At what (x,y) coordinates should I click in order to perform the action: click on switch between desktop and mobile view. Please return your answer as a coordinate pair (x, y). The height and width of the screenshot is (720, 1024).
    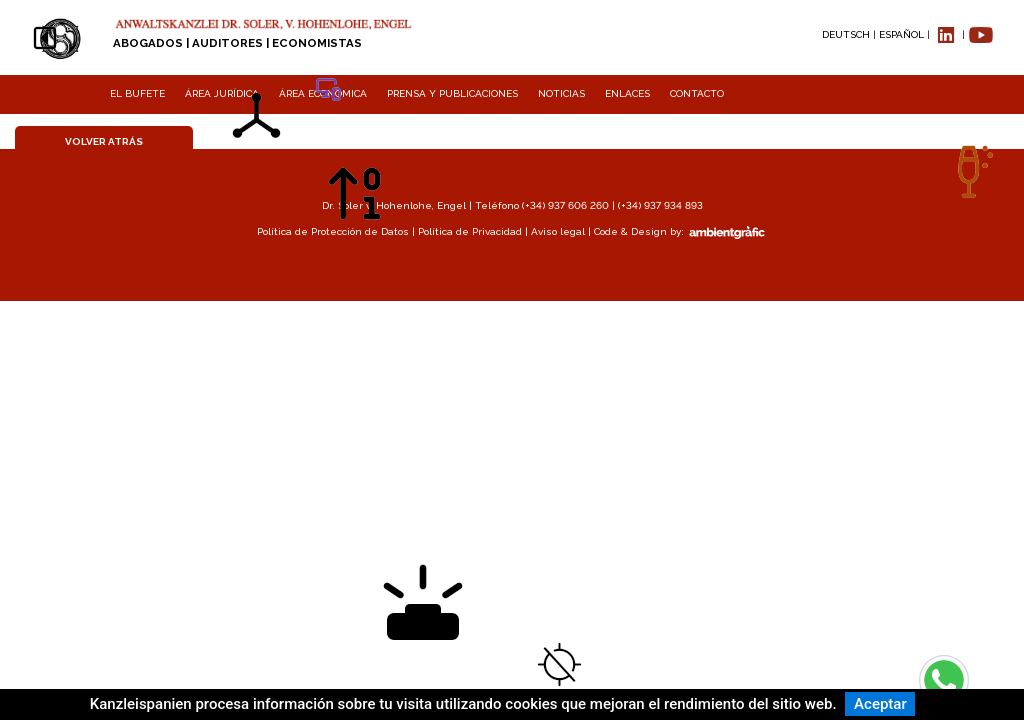
    Looking at the image, I should click on (328, 88).